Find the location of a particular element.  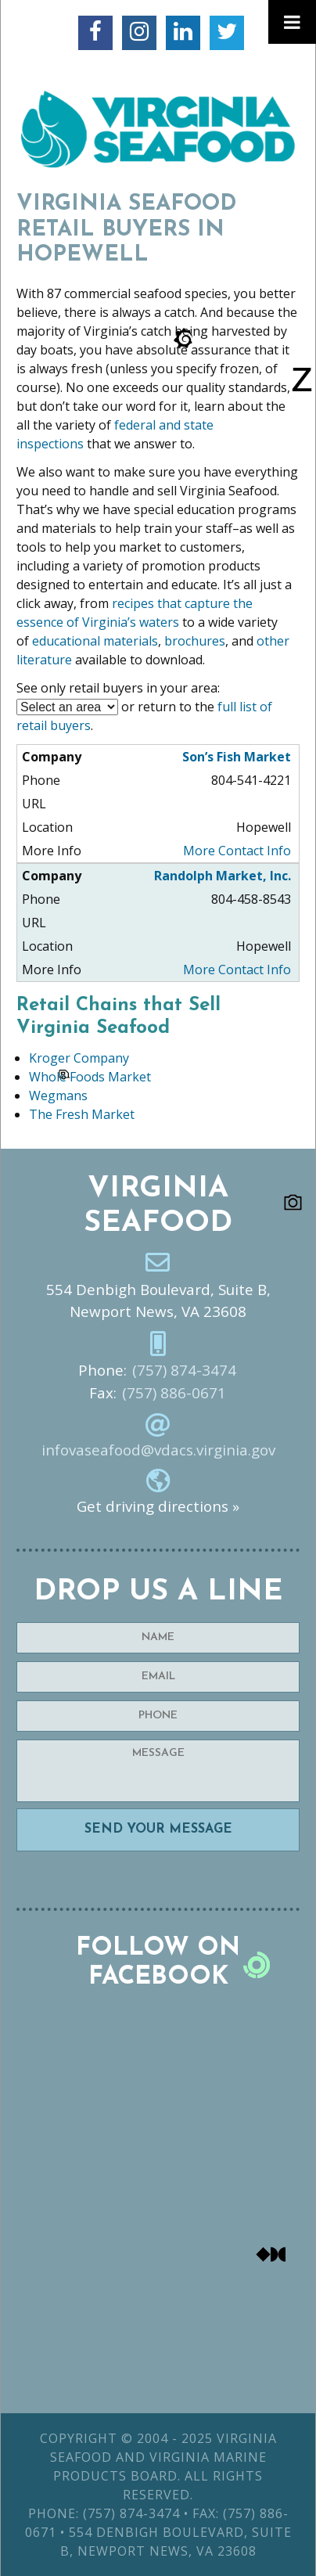

turborepo logo - a build system for JavaScript and TypeScript codebases is located at coordinates (257, 1965).